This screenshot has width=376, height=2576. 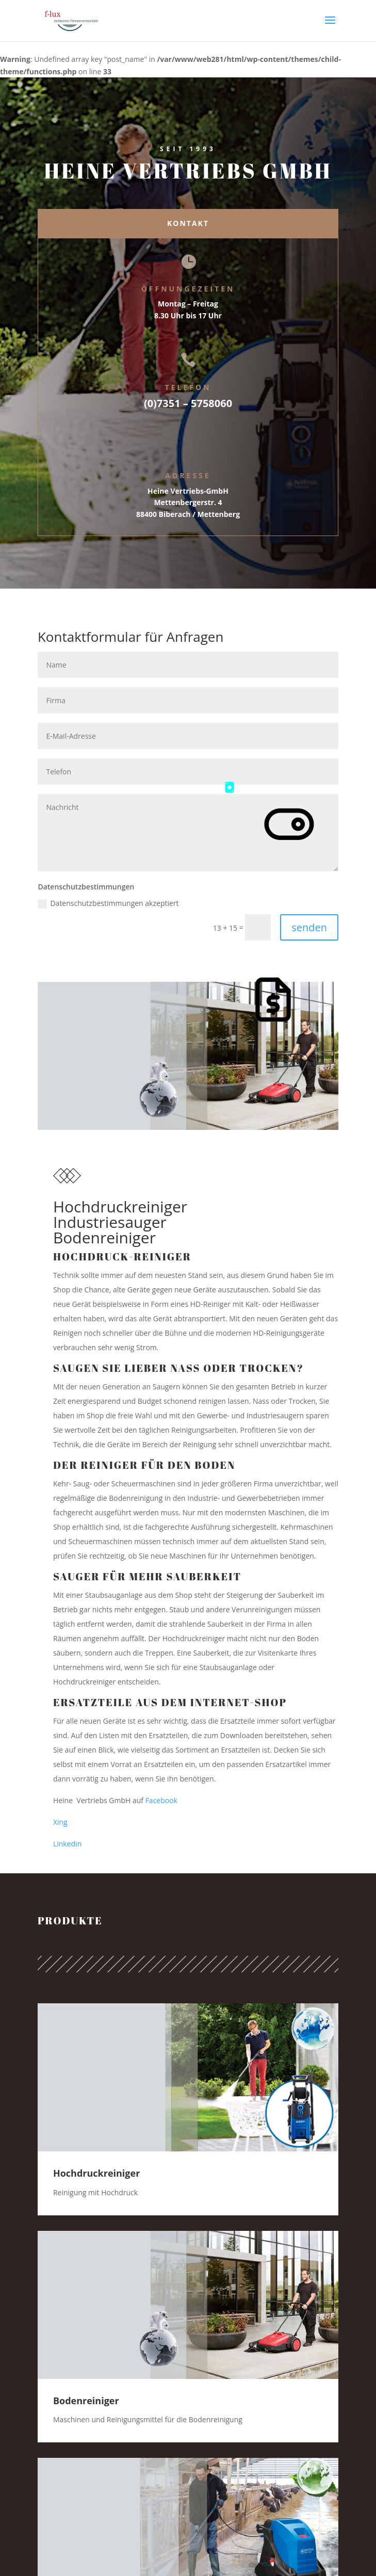 What do you see at coordinates (230, 787) in the screenshot?
I see `view starred or favorite playing cards` at bounding box center [230, 787].